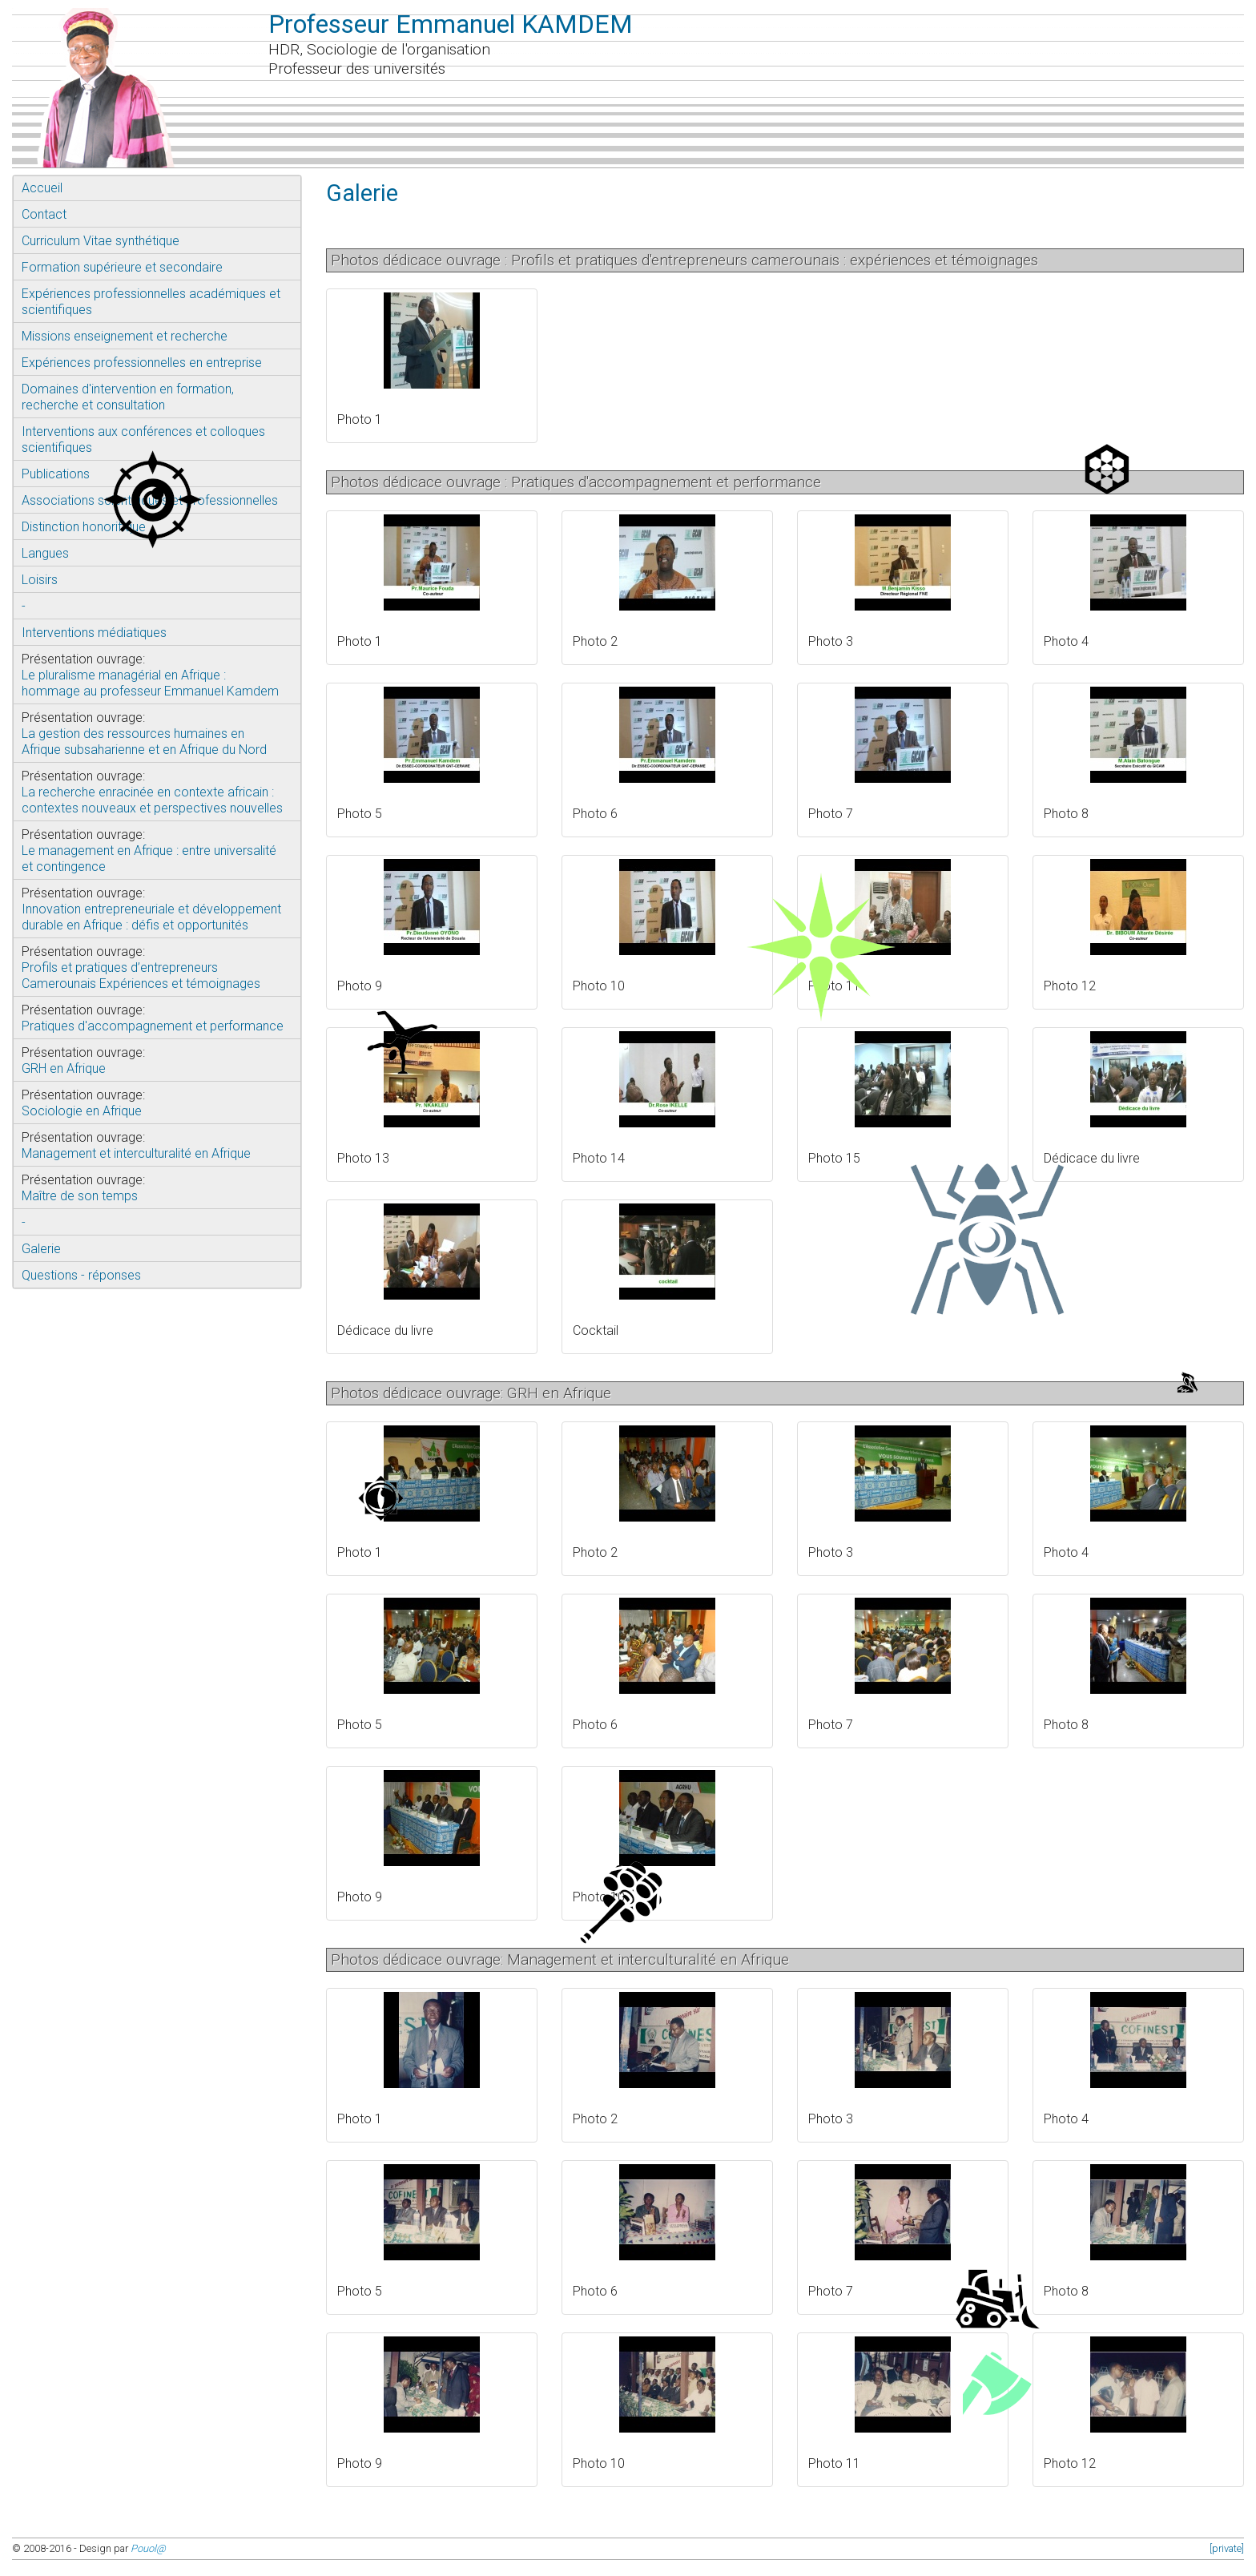 The height and width of the screenshot is (2576, 1256). Describe the element at coordinates (997, 2385) in the screenshot. I see `equip axe tool or weapon` at that location.